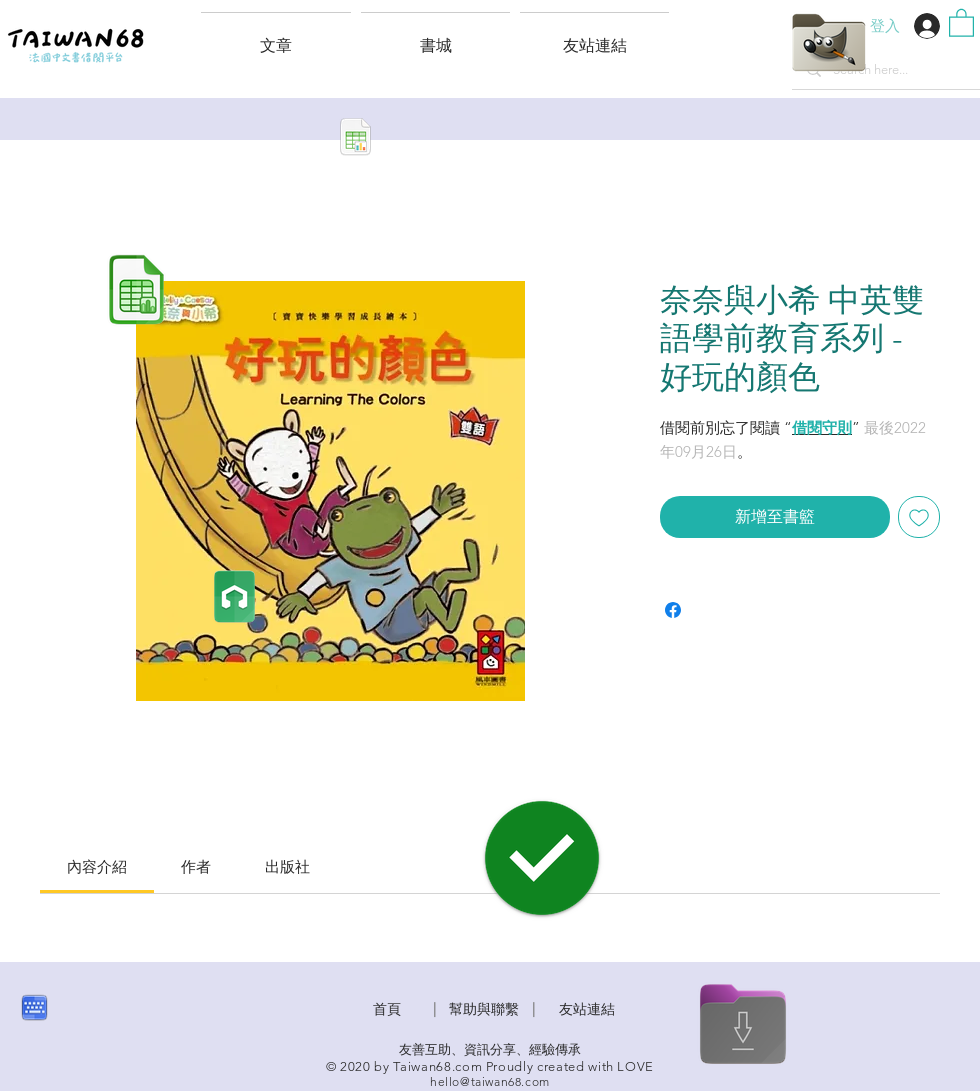  What do you see at coordinates (743, 1024) in the screenshot?
I see `open downloads folder` at bounding box center [743, 1024].